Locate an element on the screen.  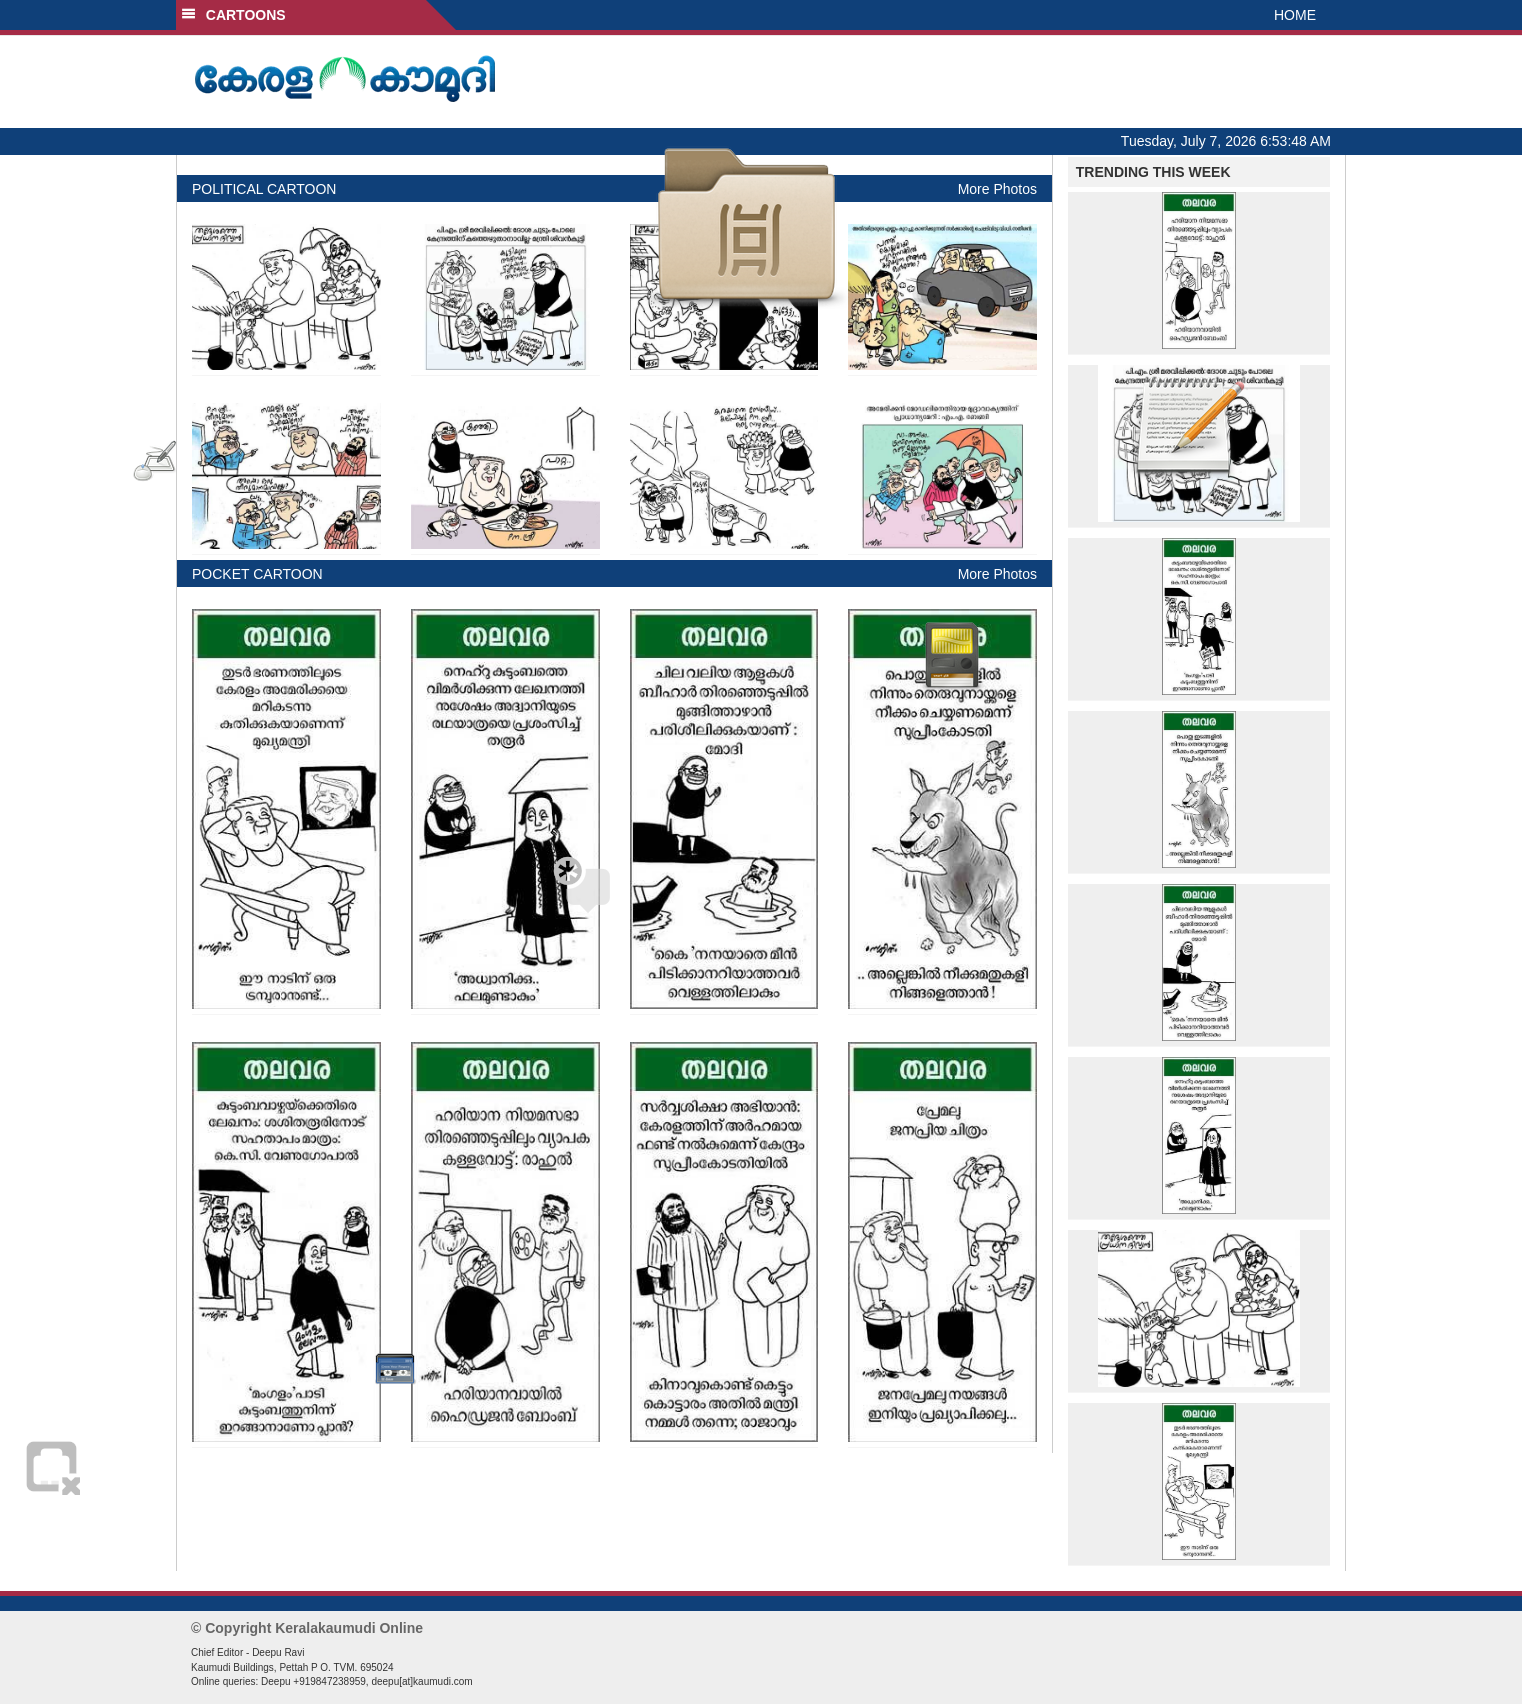
indicates tape or cassette media storage is located at coordinates (395, 1370).